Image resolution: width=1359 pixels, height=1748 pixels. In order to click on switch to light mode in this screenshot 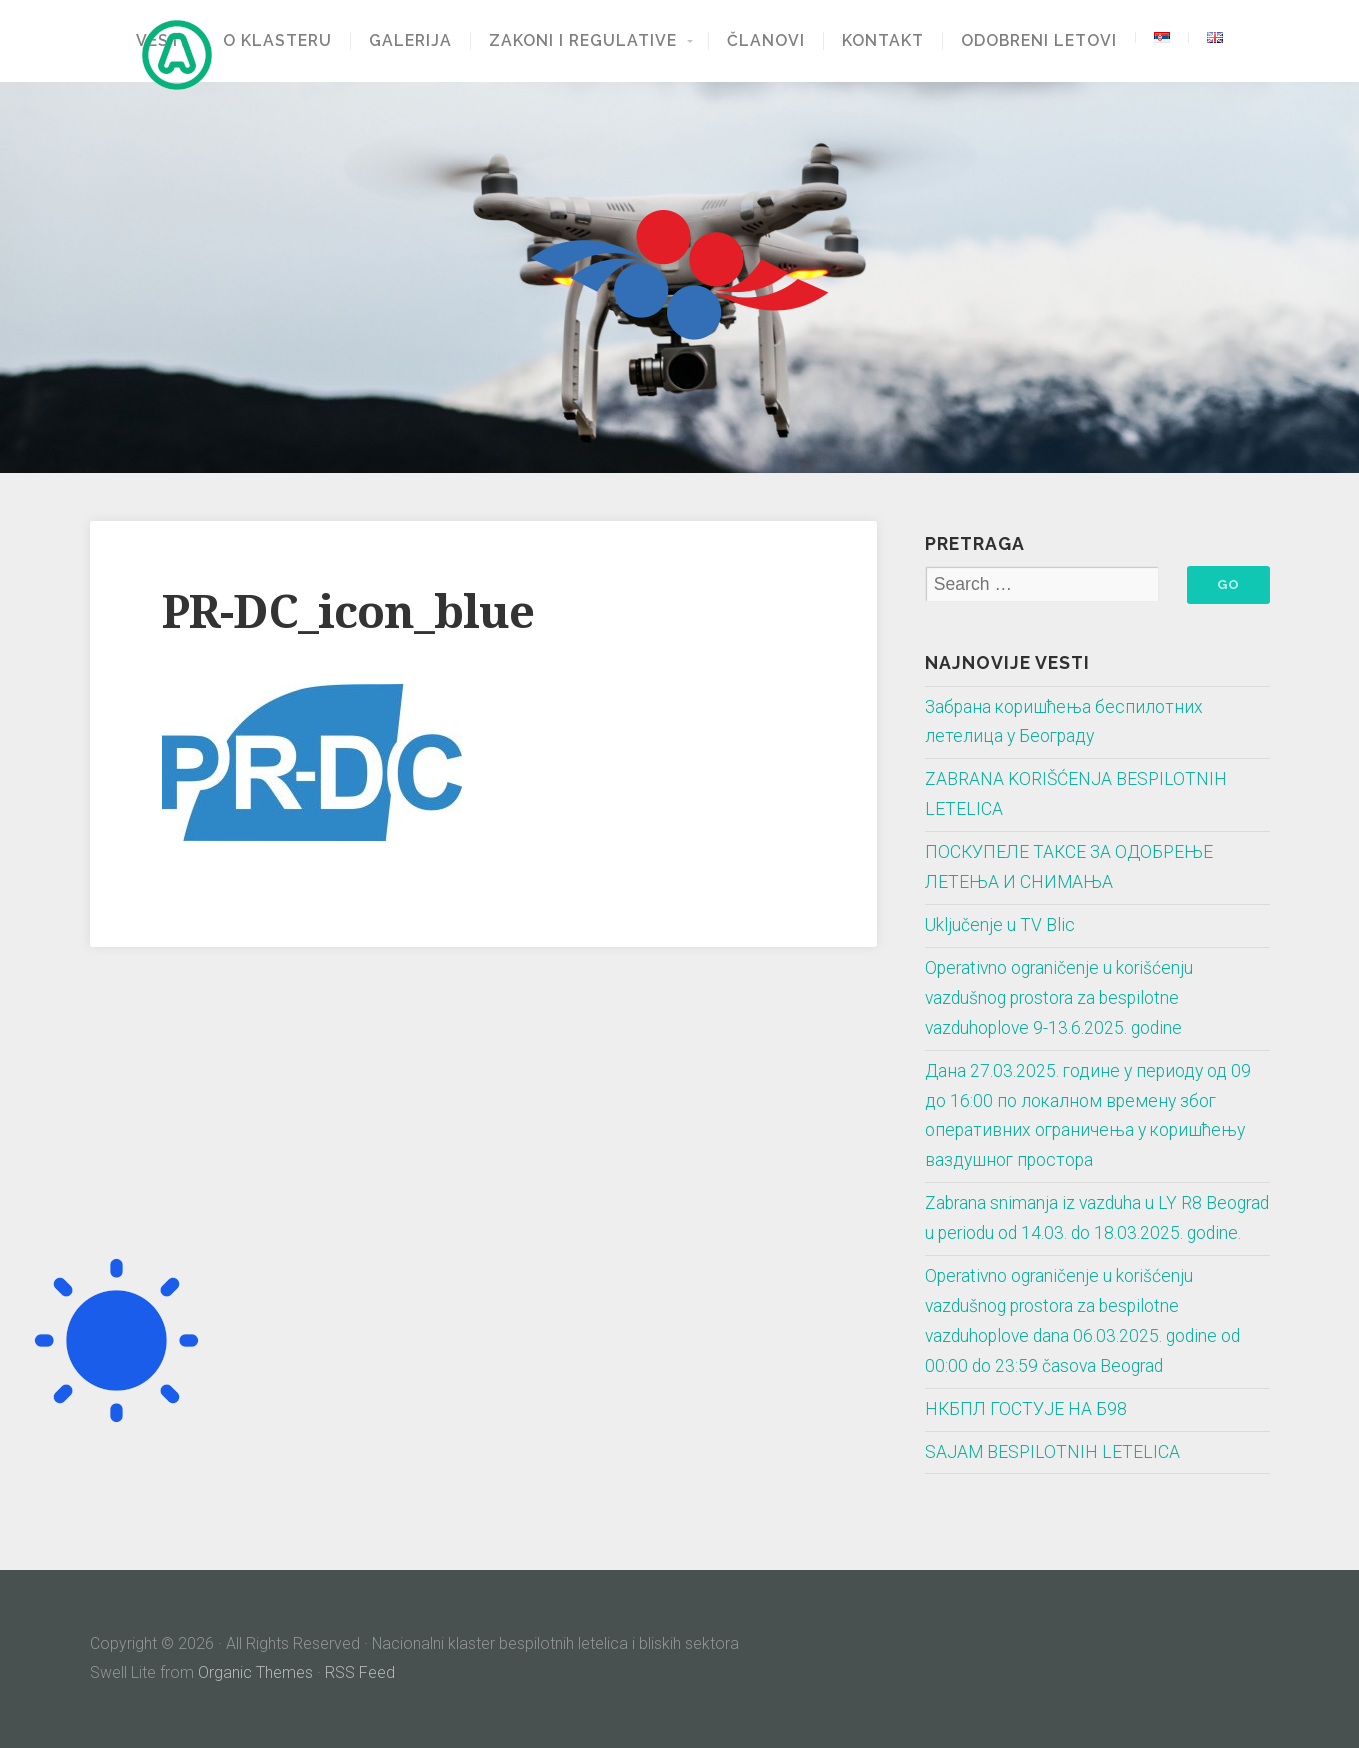, I will do `click(116, 1340)`.